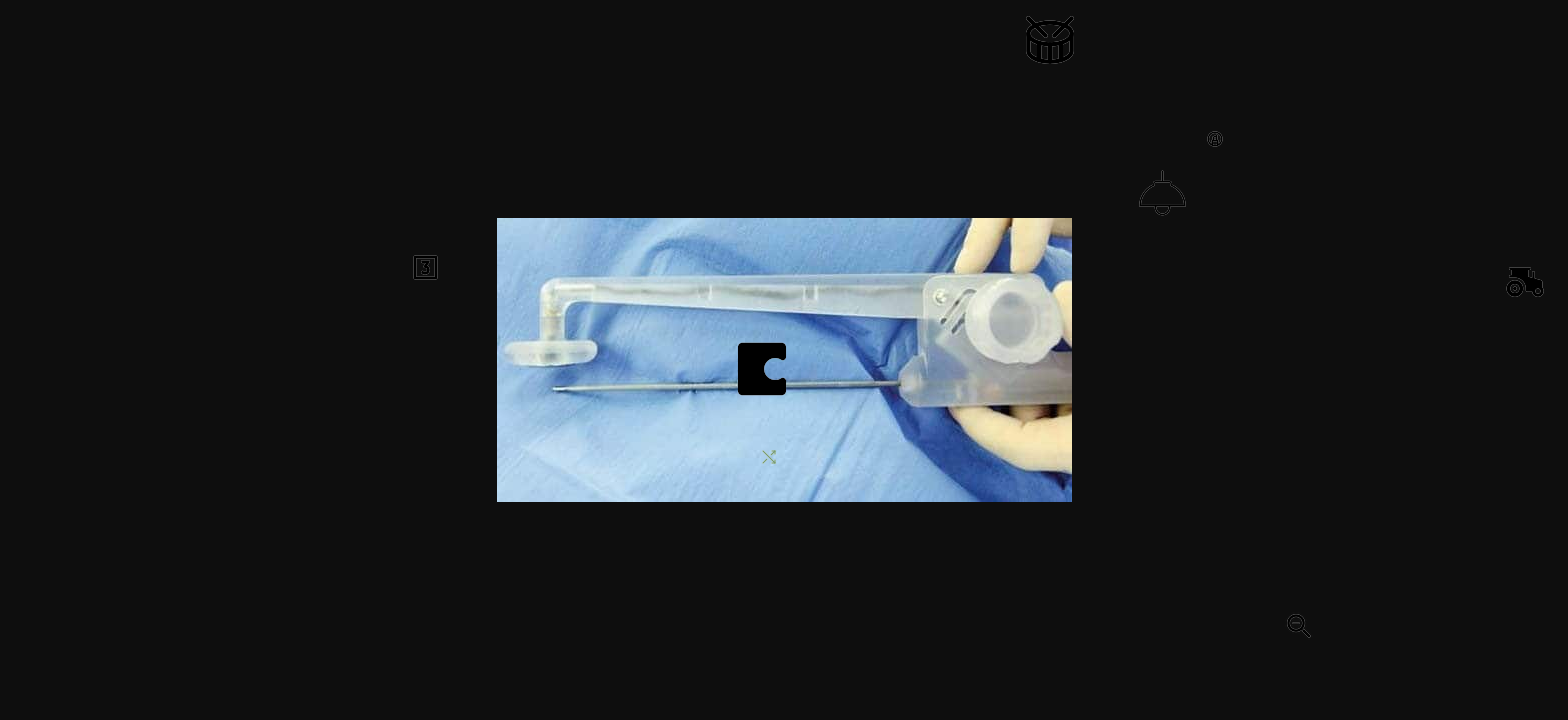 The image size is (1568, 720). I want to click on access music or audio tools, so click(1050, 40).